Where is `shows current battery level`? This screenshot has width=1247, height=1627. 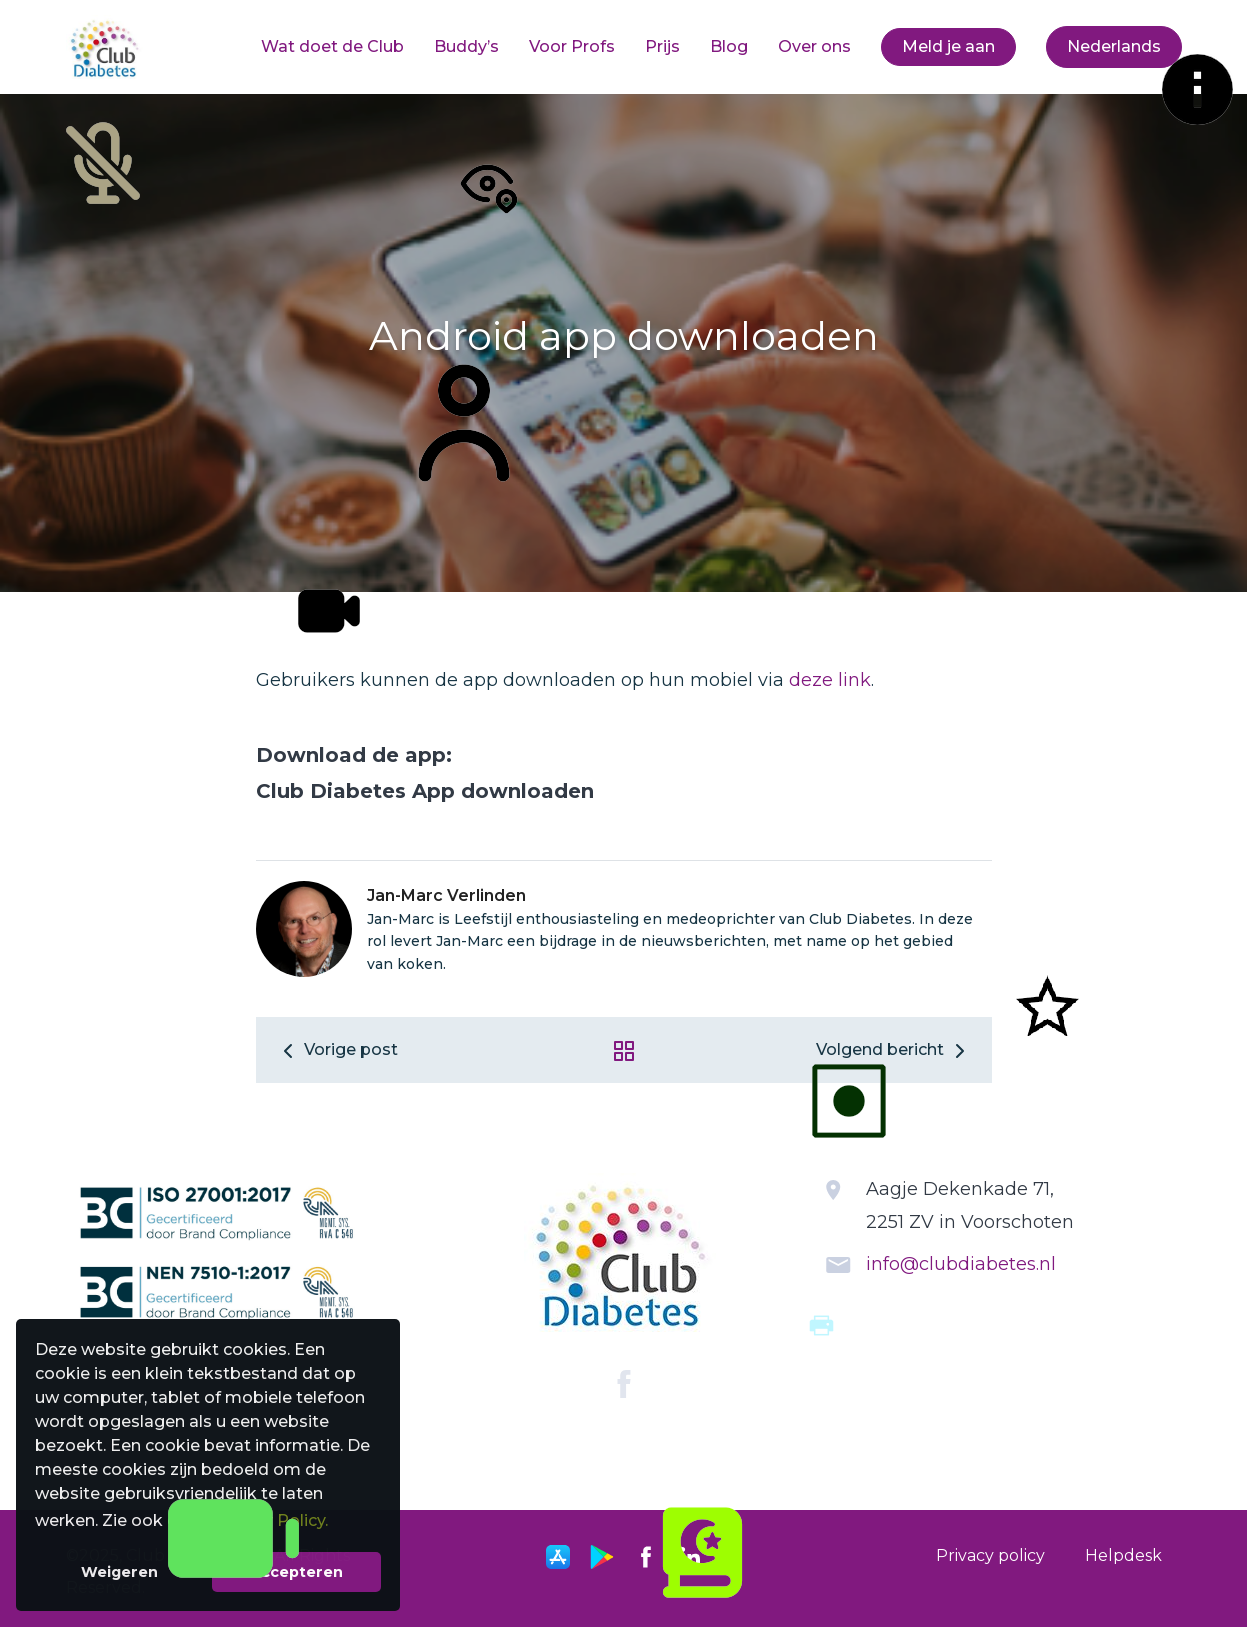
shows current battery level is located at coordinates (233, 1538).